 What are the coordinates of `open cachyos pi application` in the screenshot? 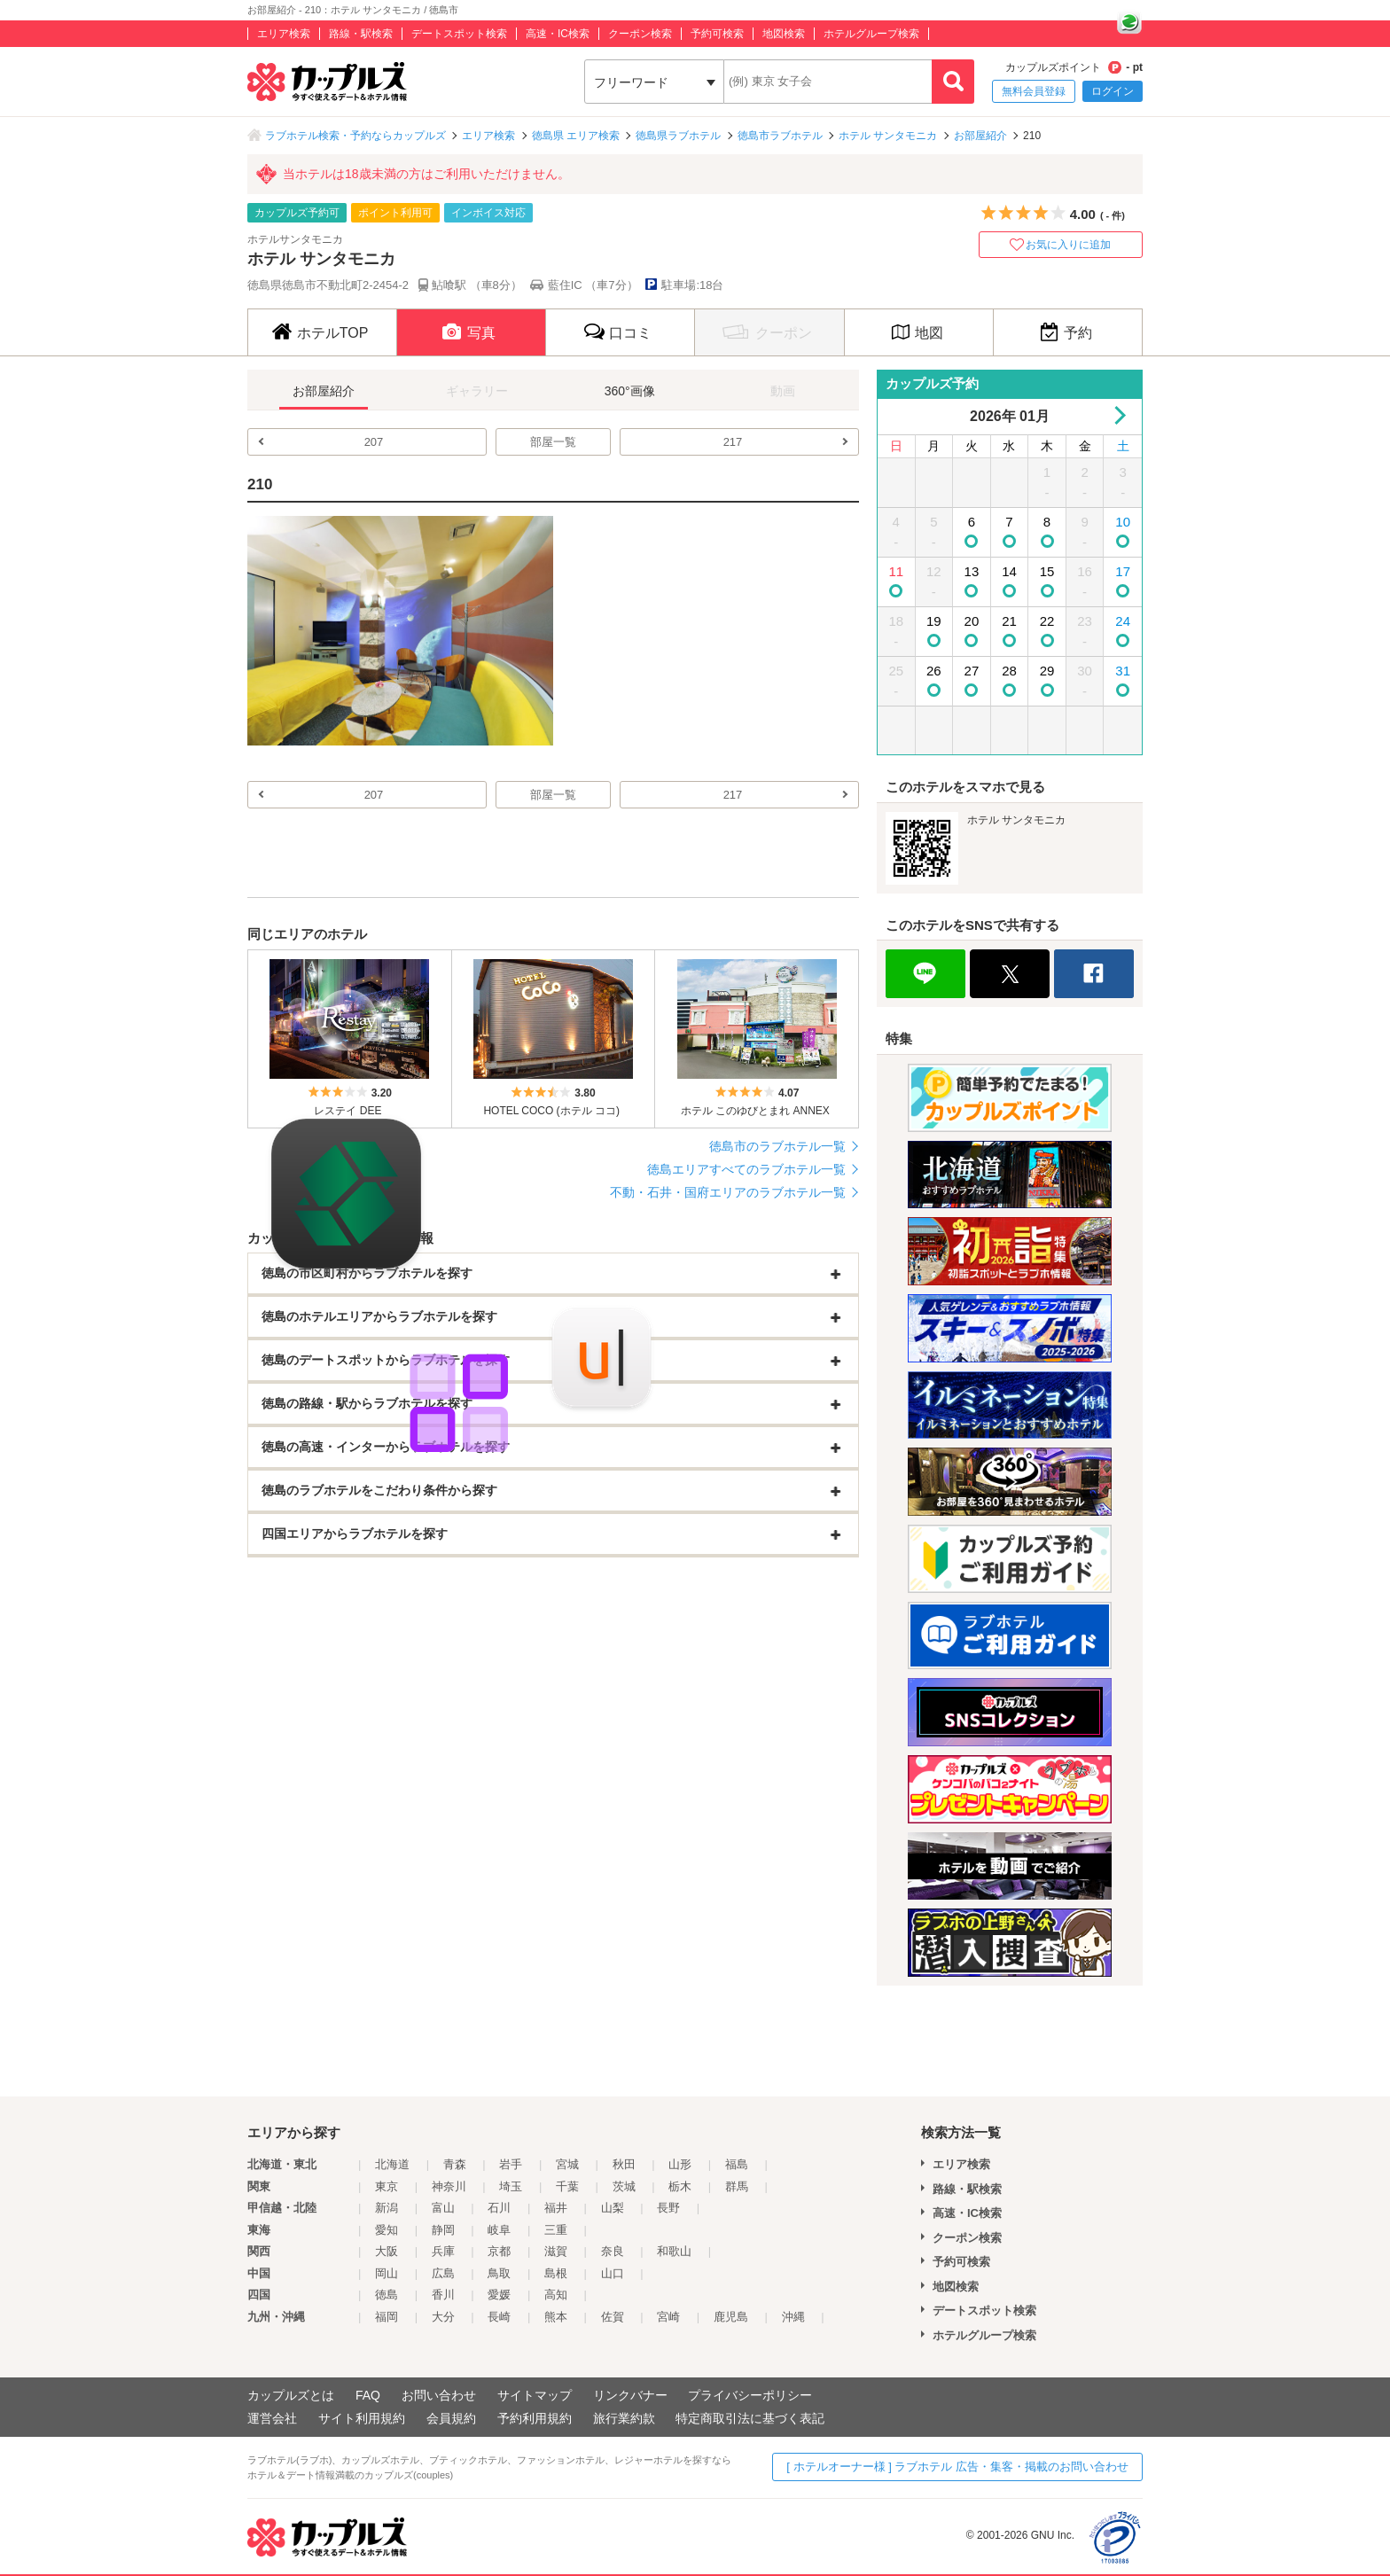 It's located at (346, 1193).